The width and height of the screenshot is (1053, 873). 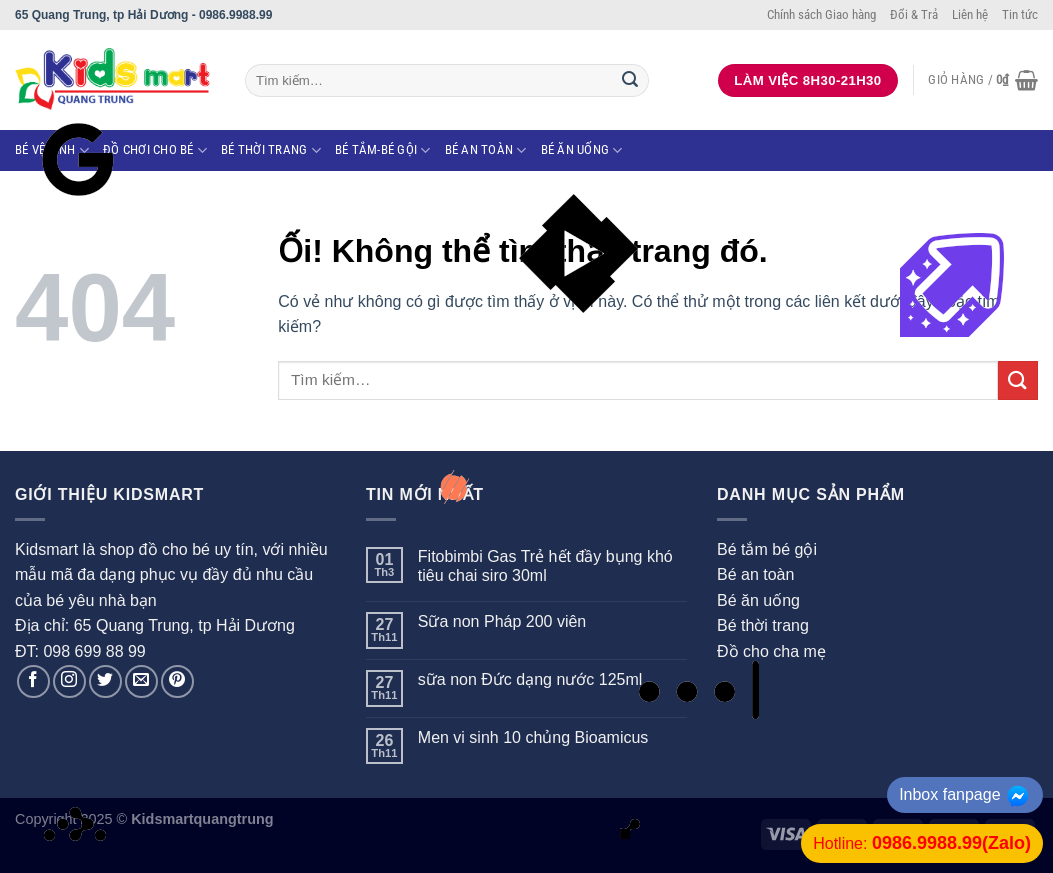 I want to click on react router library logo, so click(x=75, y=824).